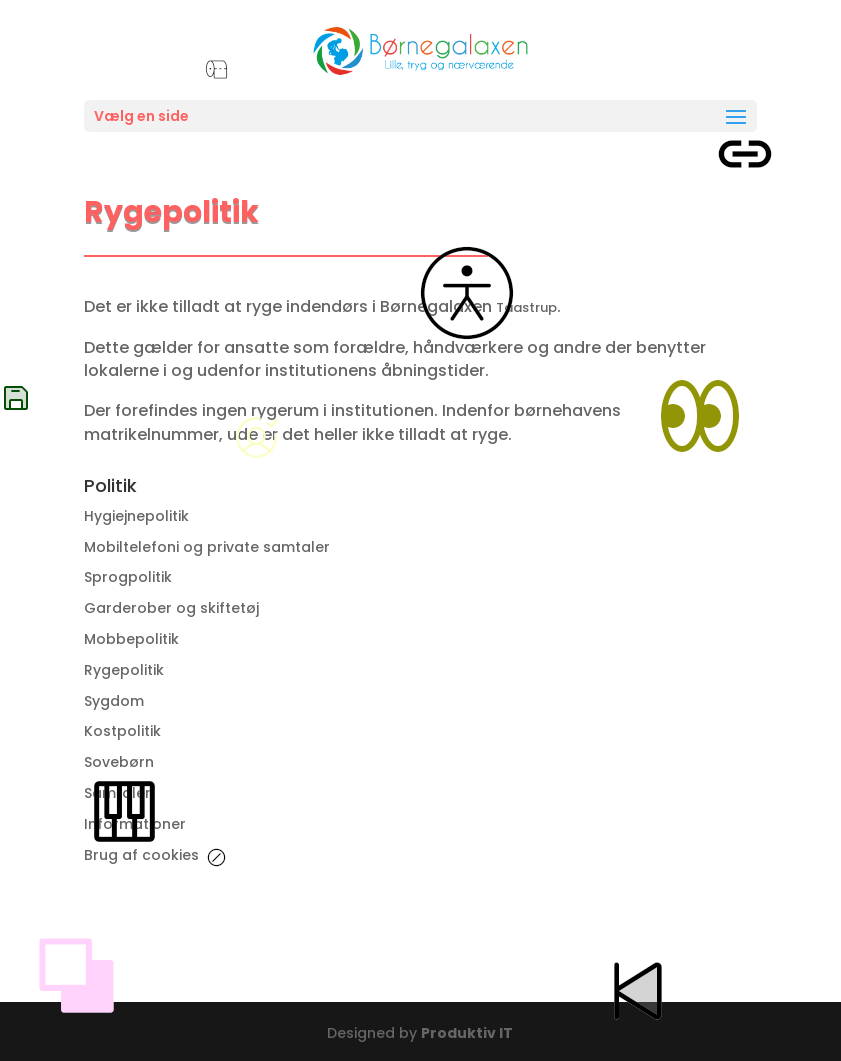 This screenshot has height=1061, width=841. What do you see at coordinates (745, 154) in the screenshot?
I see `copy or share a link` at bounding box center [745, 154].